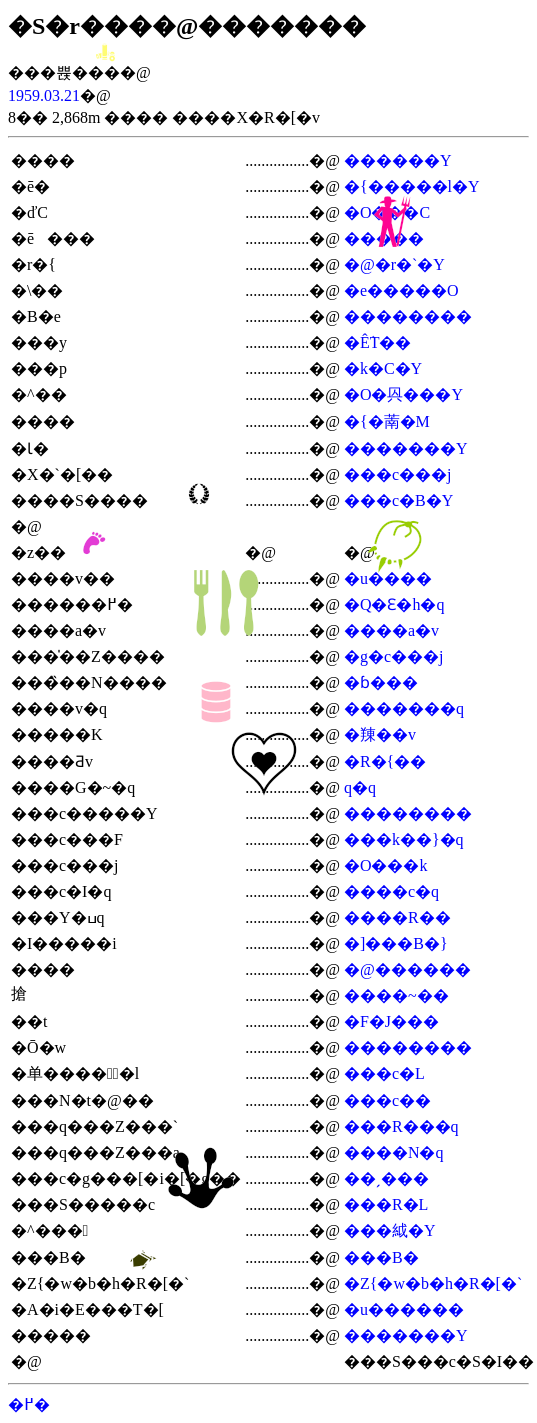  I want to click on indicates a loved or favorited item, so click(264, 764).